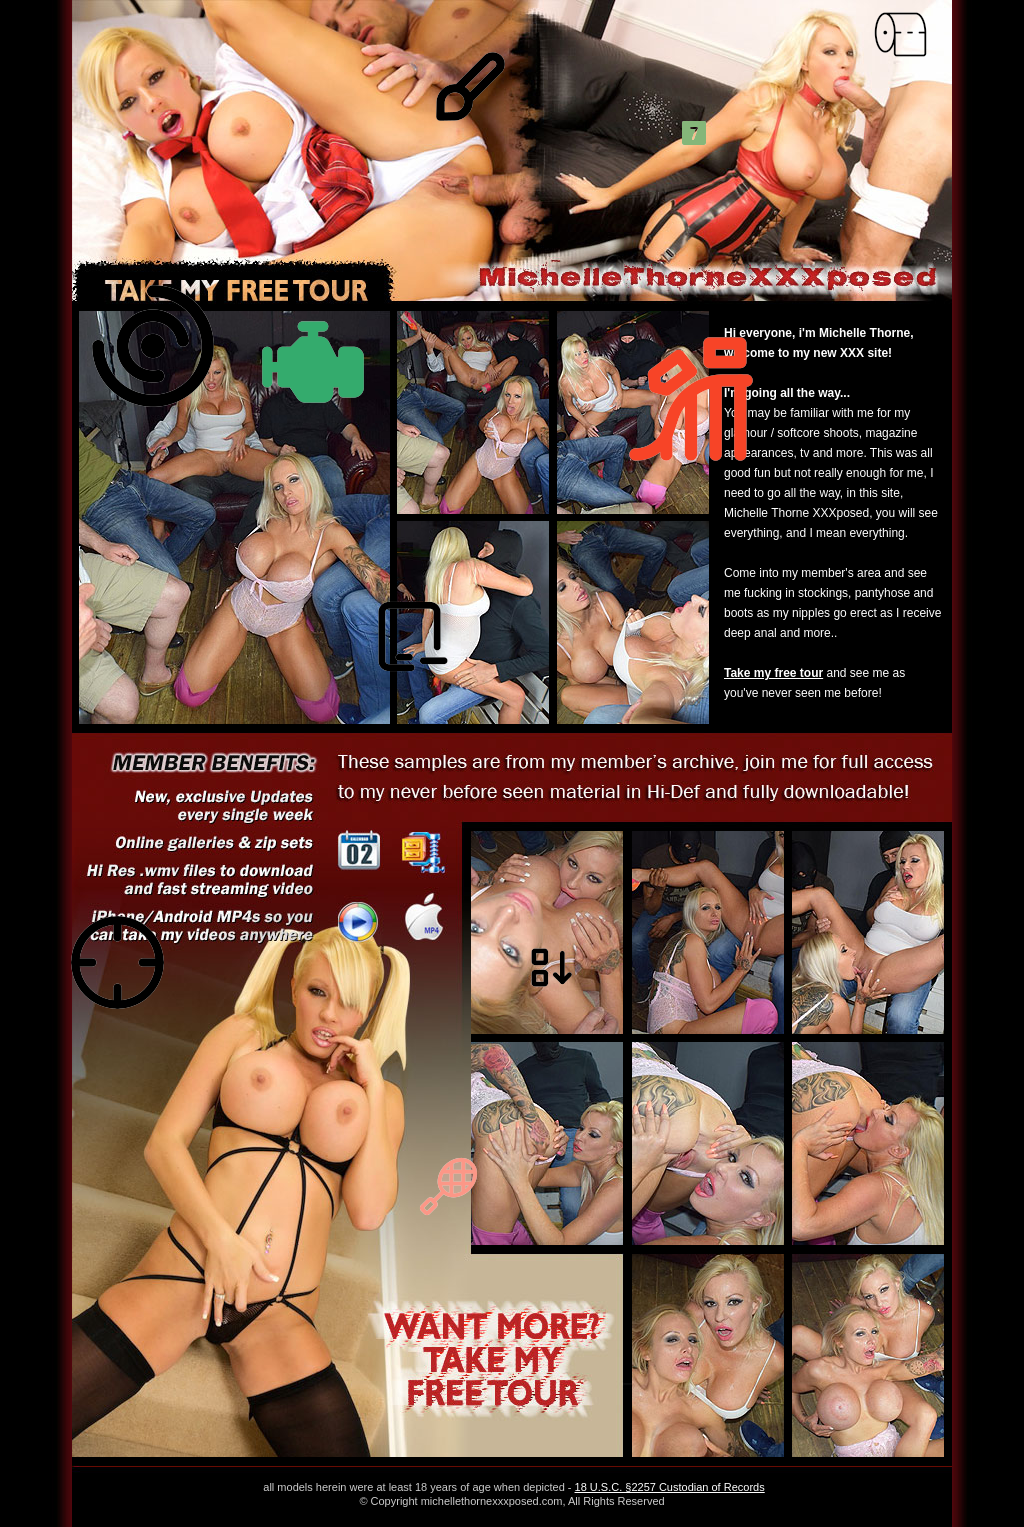  Describe the element at coordinates (409, 636) in the screenshot. I see `remove an iPad from connected devices` at that location.